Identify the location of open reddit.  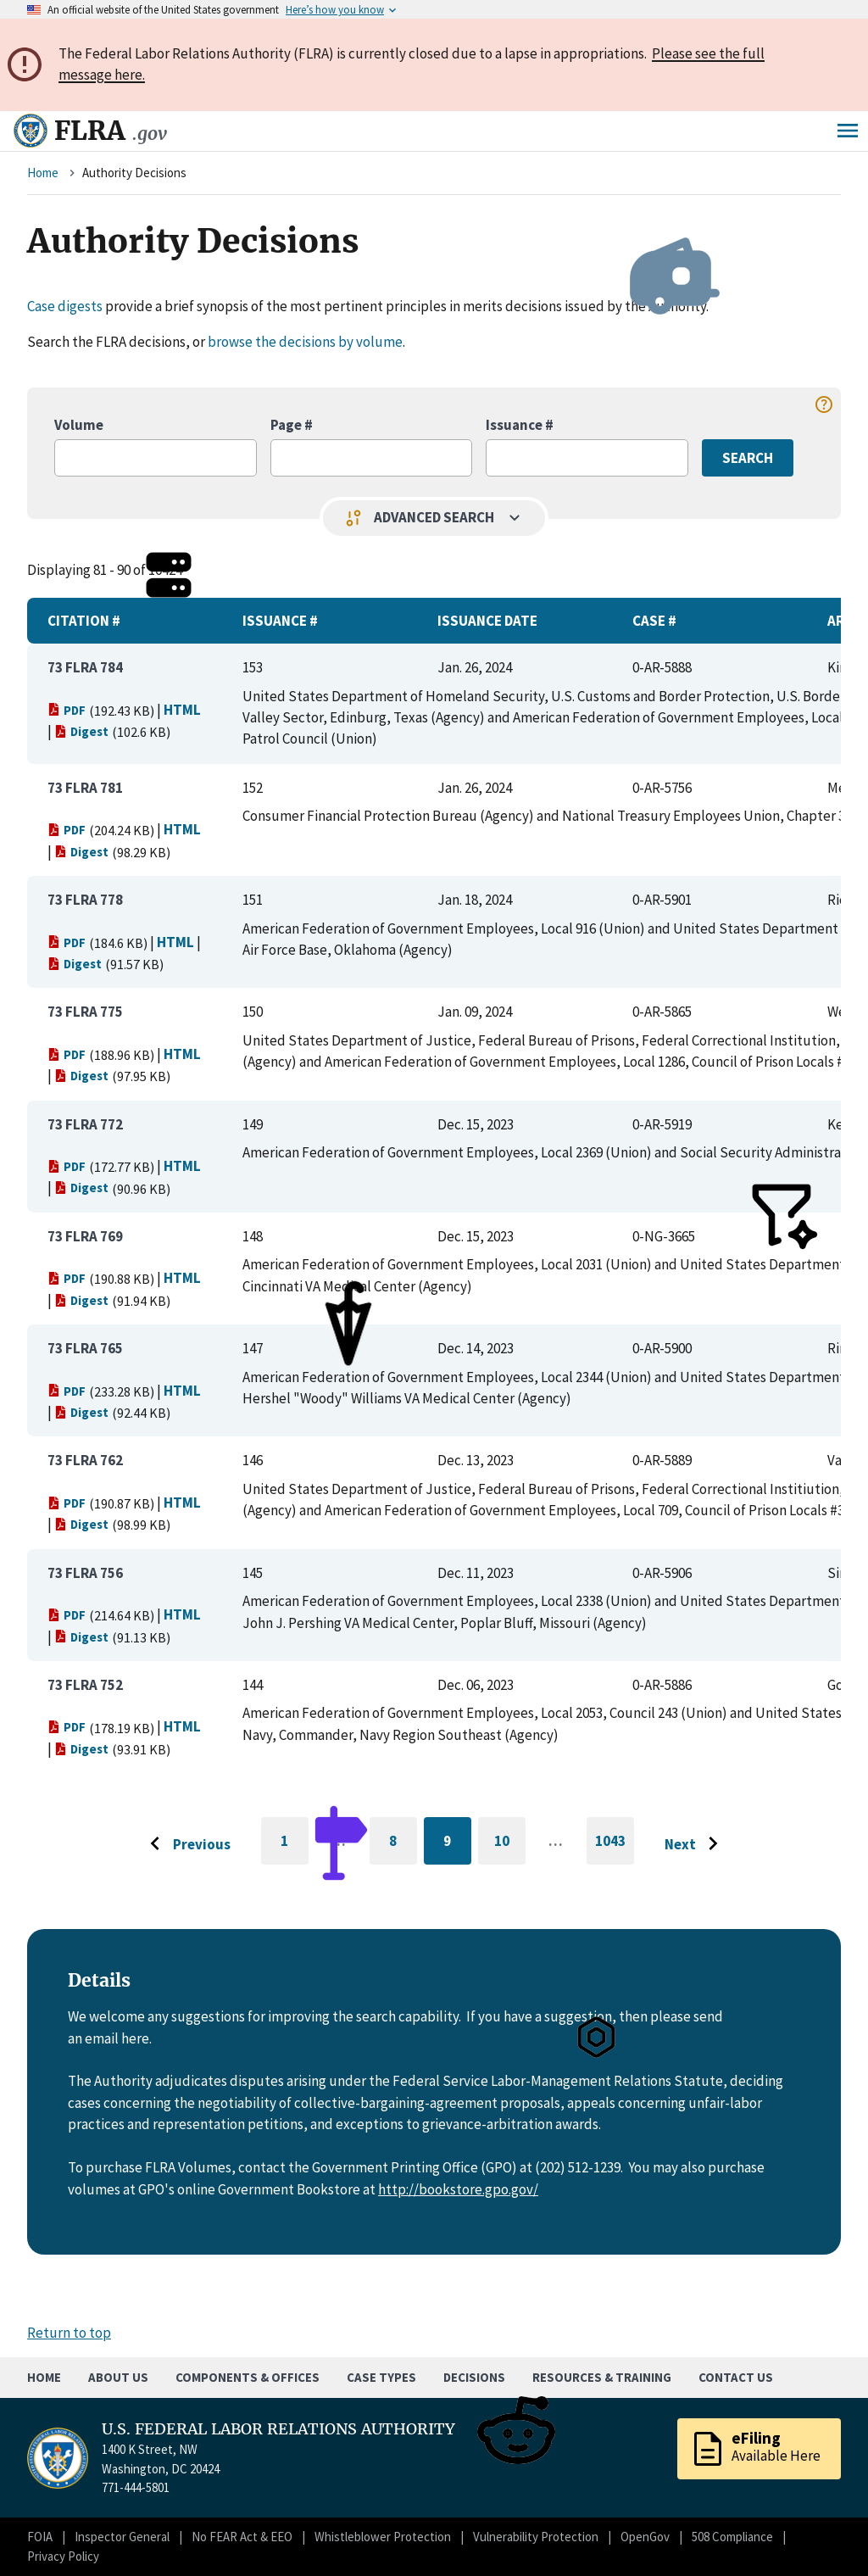
(518, 2430).